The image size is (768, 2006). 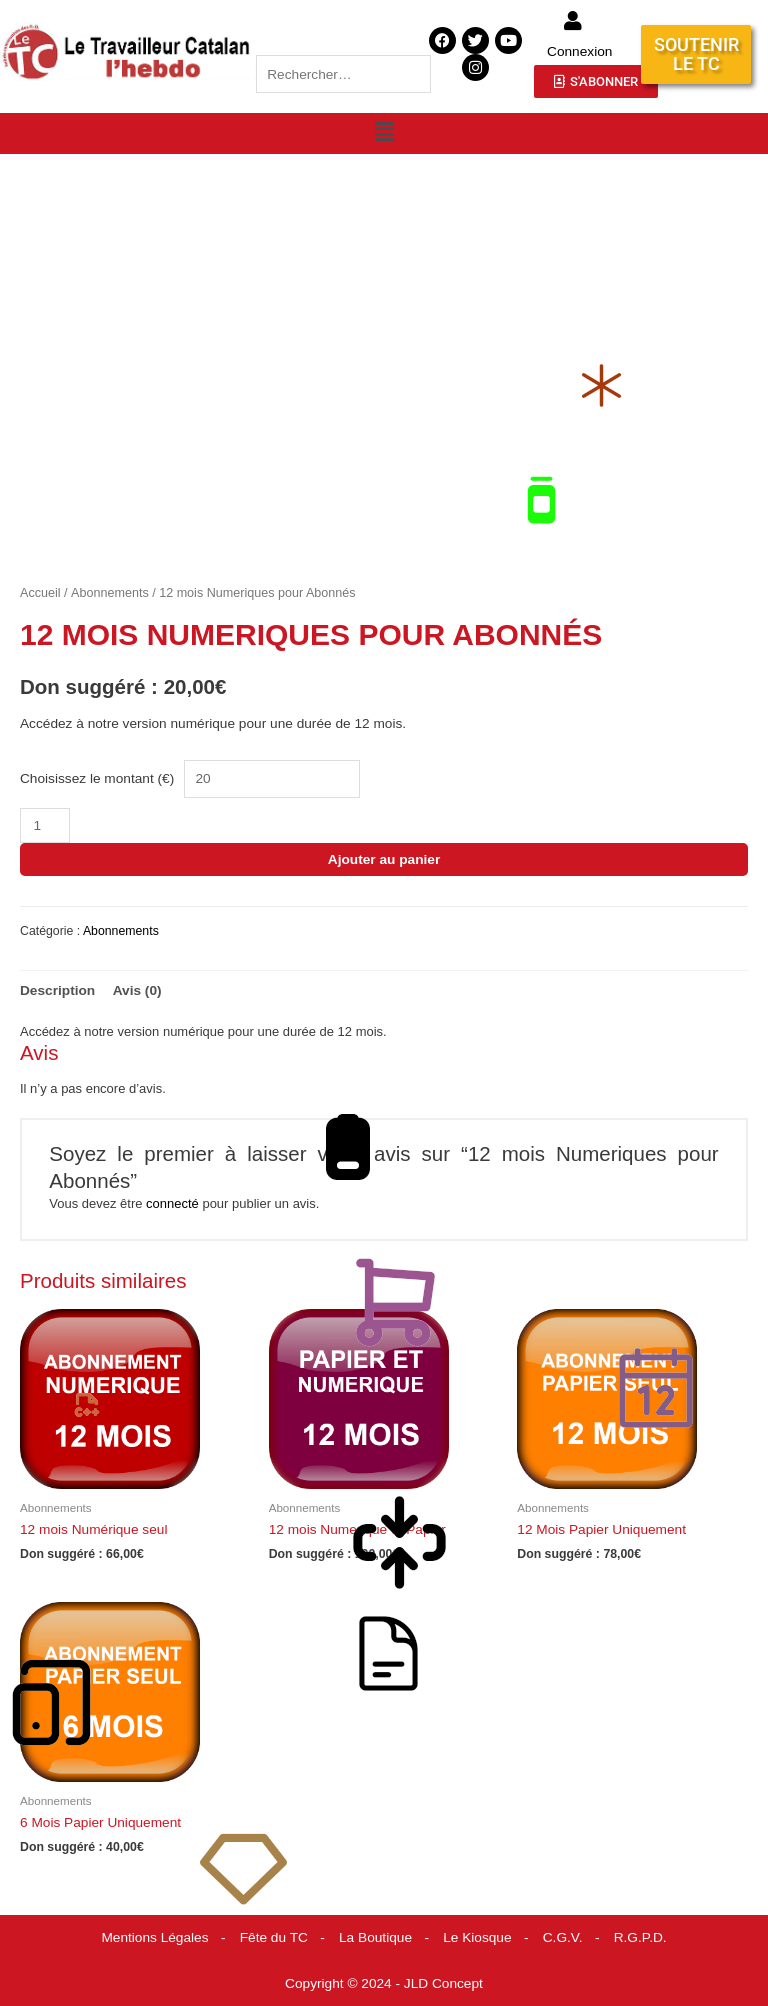 I want to click on view your shopping cart, so click(x=395, y=1302).